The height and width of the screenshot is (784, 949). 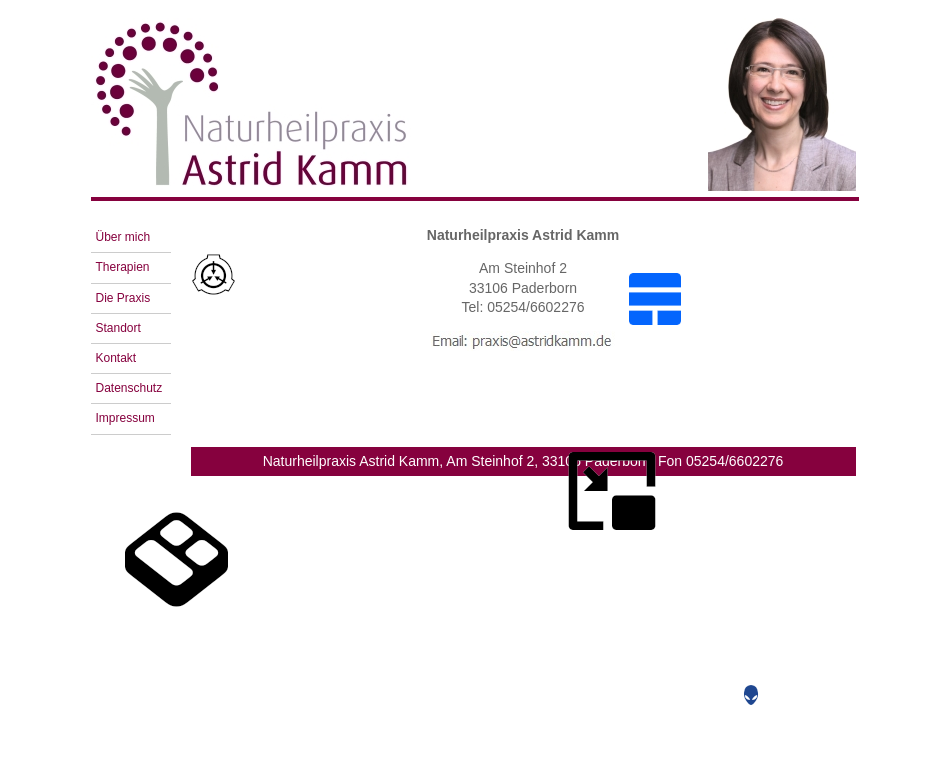 I want to click on enable picture-in-picture mode, so click(x=612, y=491).